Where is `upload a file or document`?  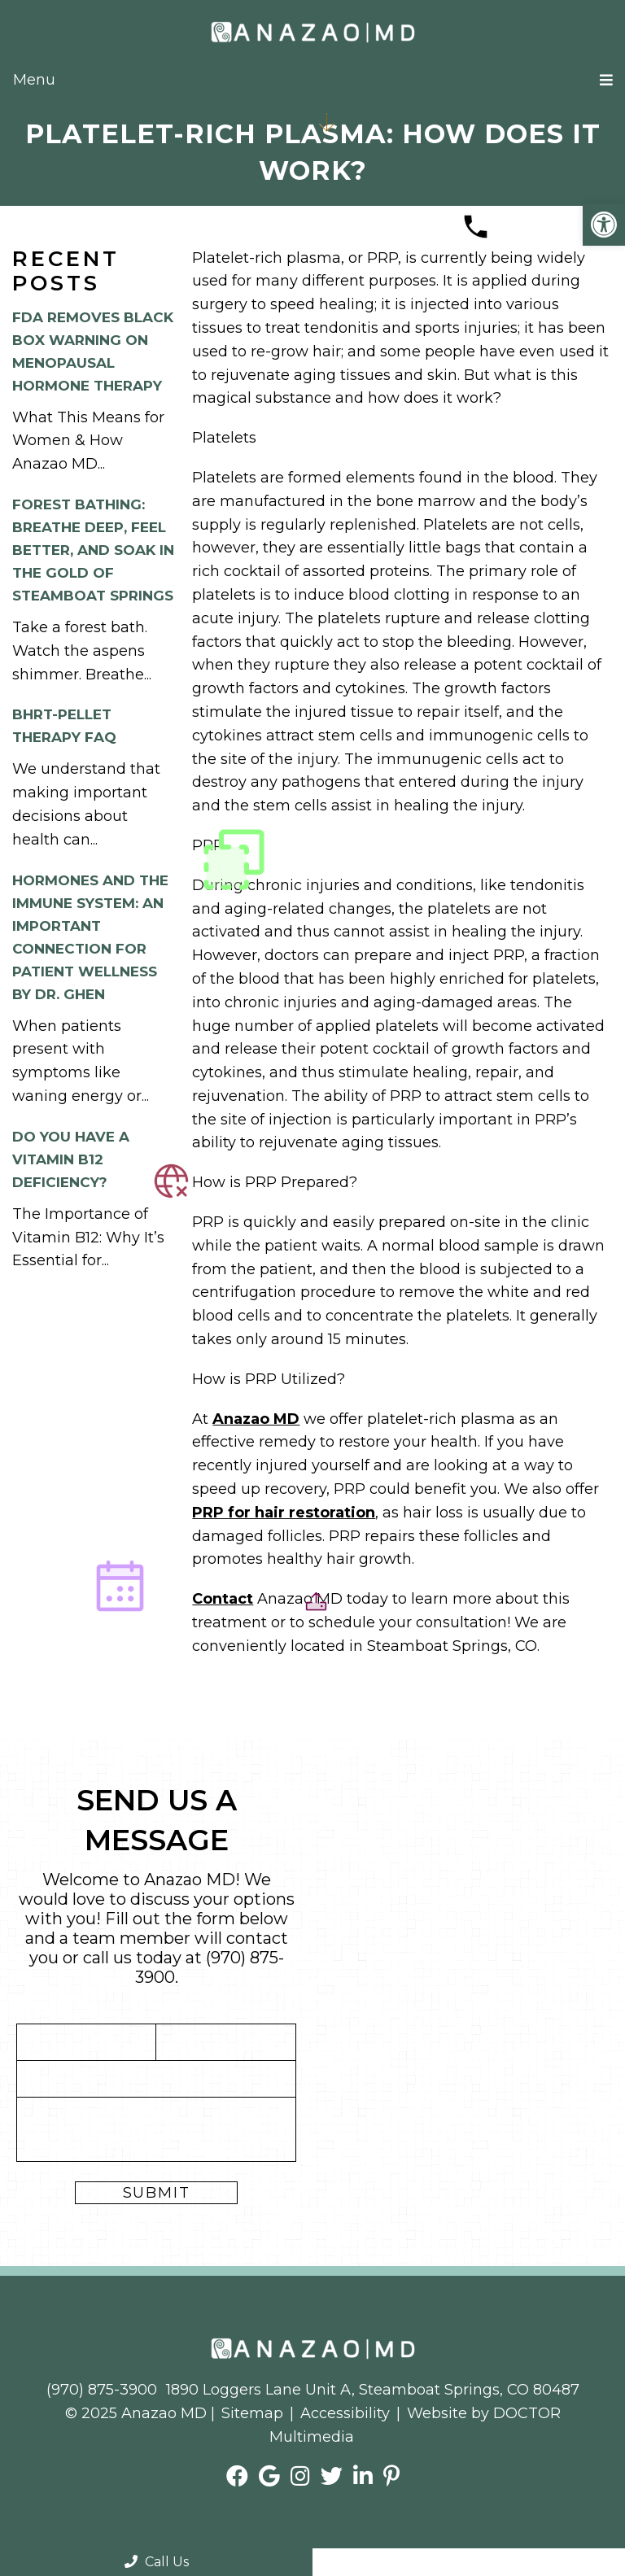
upload a file or document is located at coordinates (316, 1602).